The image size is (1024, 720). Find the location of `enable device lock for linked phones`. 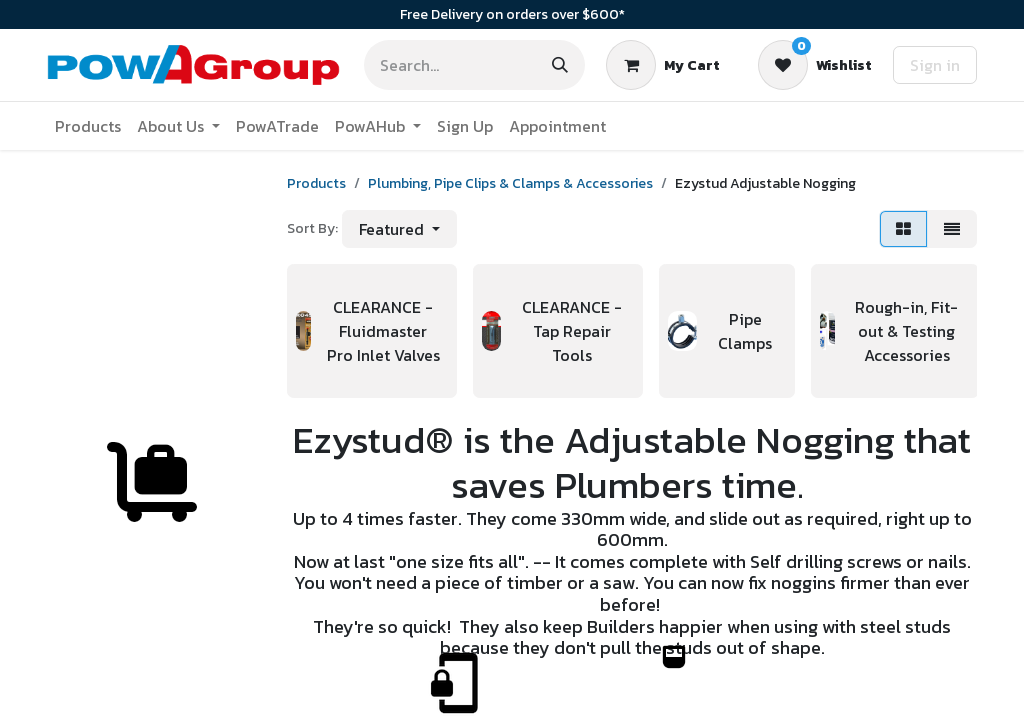

enable device lock for linked phones is located at coordinates (453, 683).